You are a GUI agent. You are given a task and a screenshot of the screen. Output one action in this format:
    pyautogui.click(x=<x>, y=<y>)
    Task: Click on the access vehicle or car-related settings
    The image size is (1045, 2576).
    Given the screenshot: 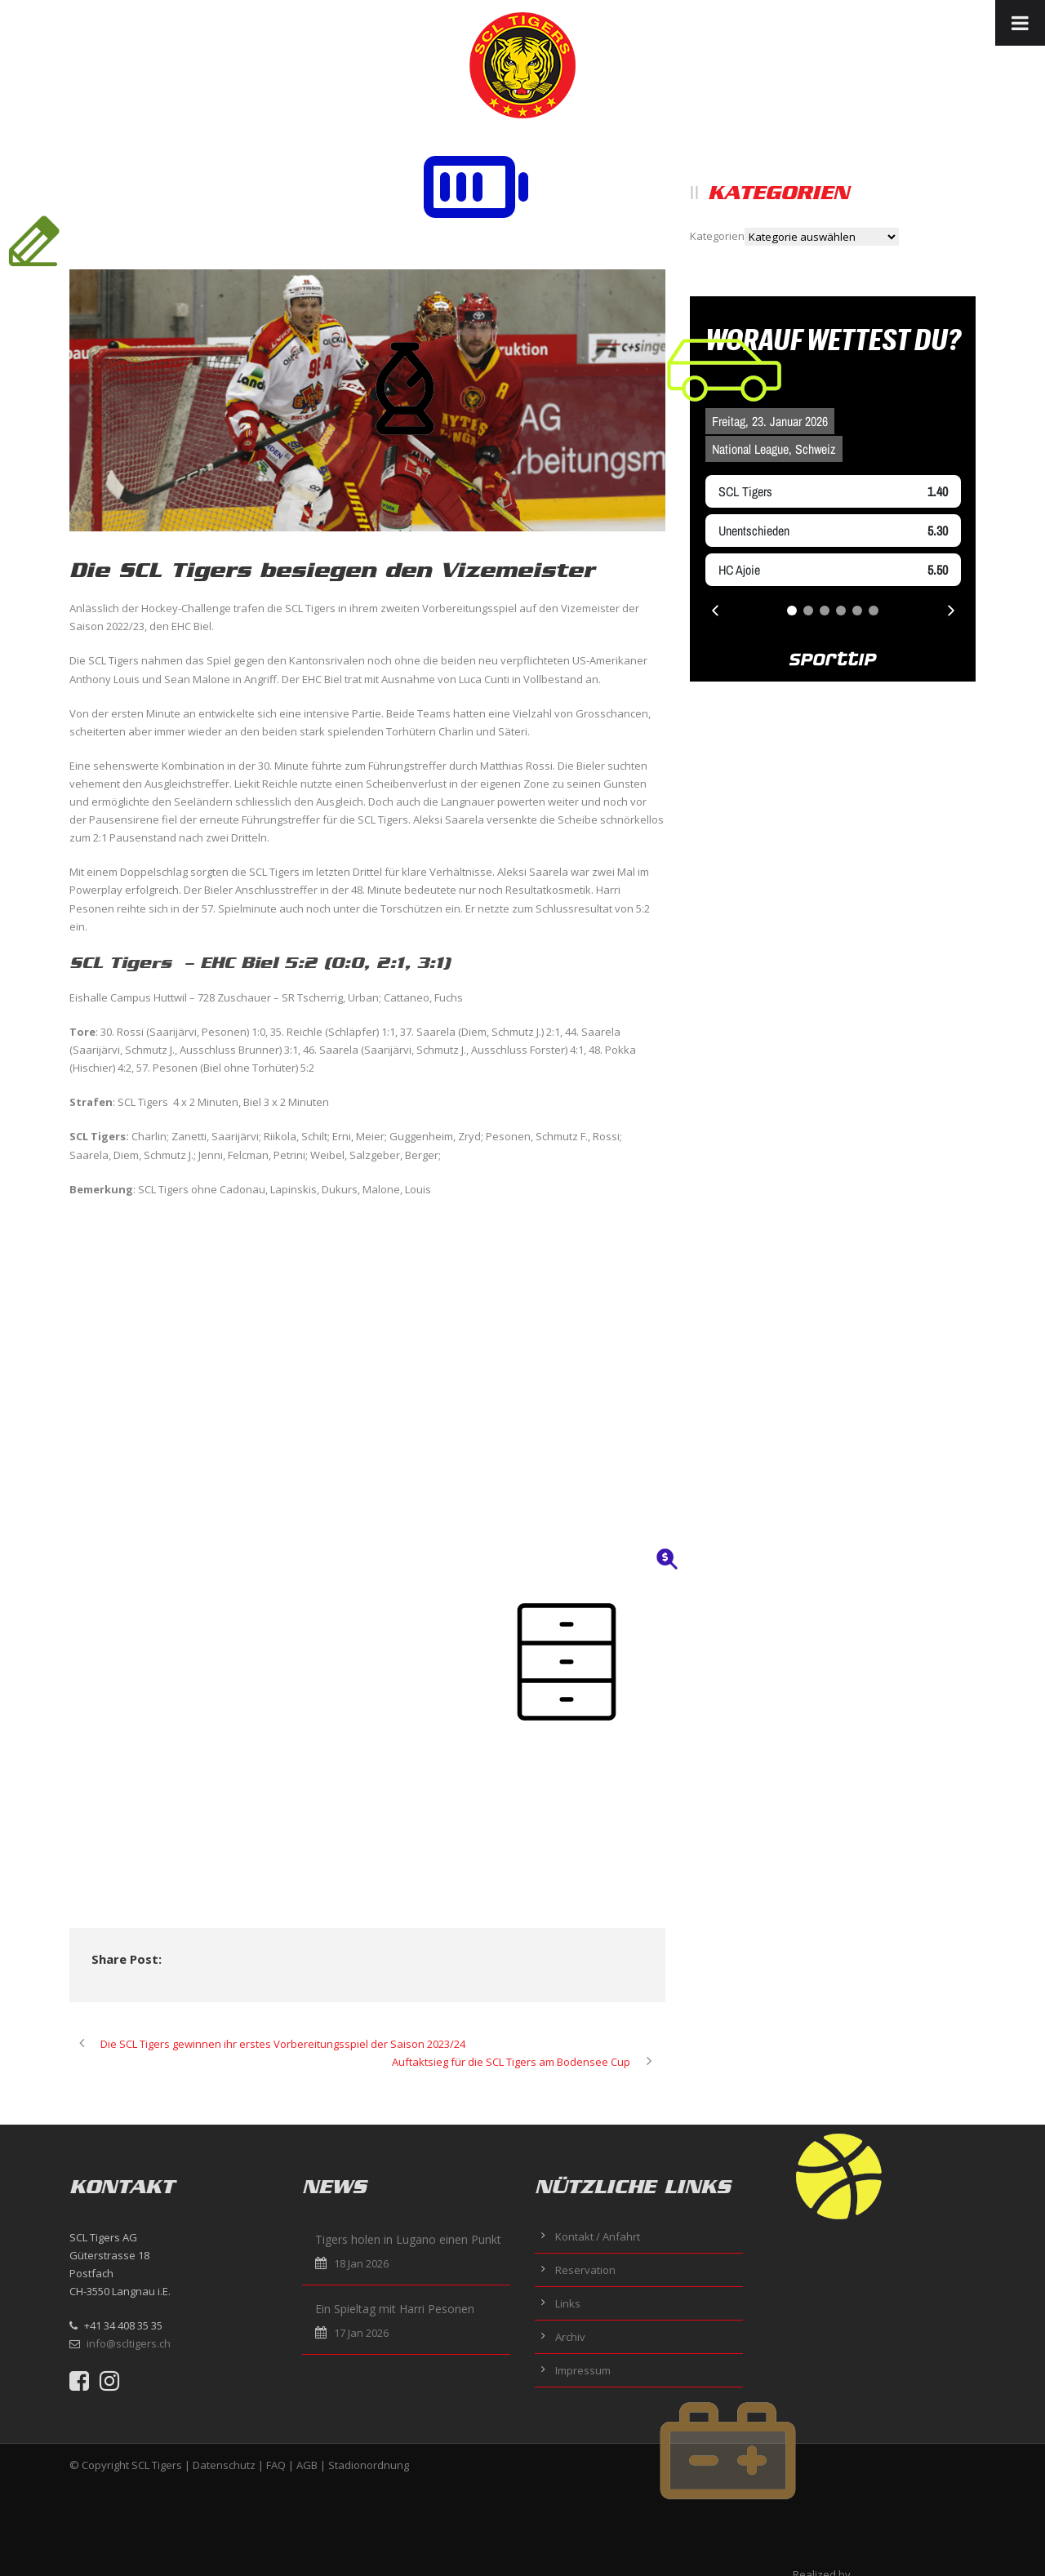 What is the action you would take?
    pyautogui.click(x=724, y=366)
    